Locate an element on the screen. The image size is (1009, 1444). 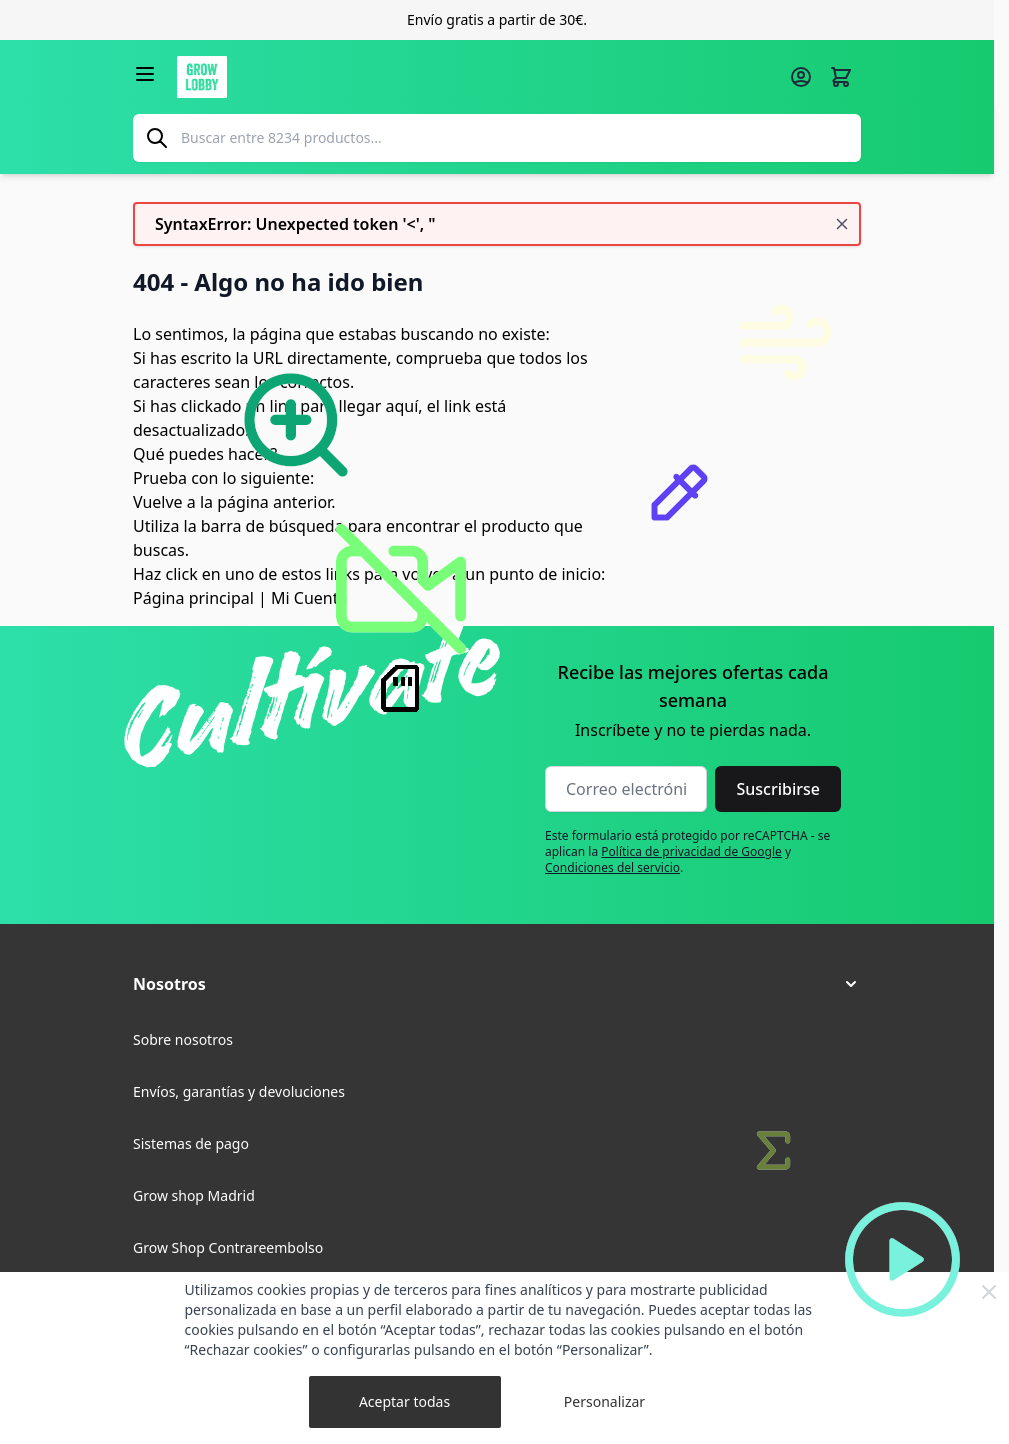
indicates current wind conditions in weather display is located at coordinates (785, 342).